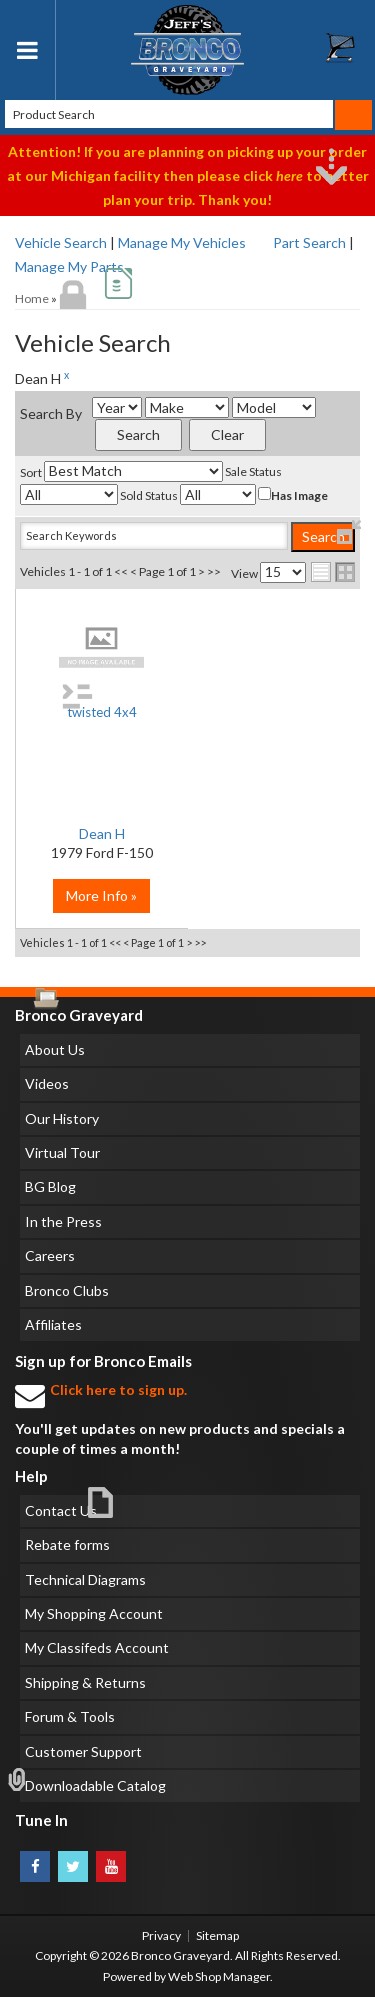 The image size is (375, 1997). Describe the element at coordinates (77, 696) in the screenshot. I see `increase text indentation` at that location.